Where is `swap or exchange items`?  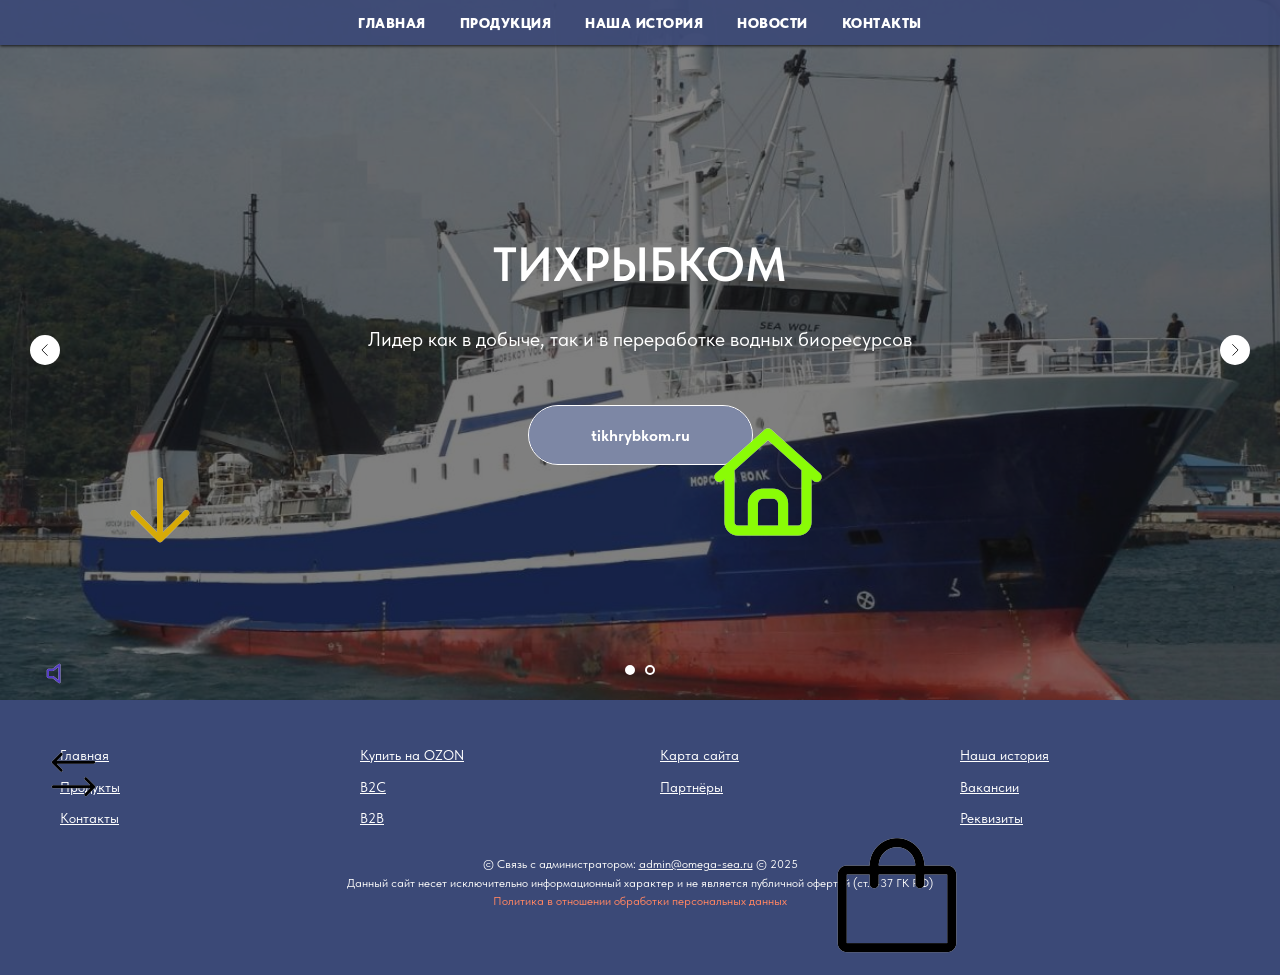 swap or exchange items is located at coordinates (73, 774).